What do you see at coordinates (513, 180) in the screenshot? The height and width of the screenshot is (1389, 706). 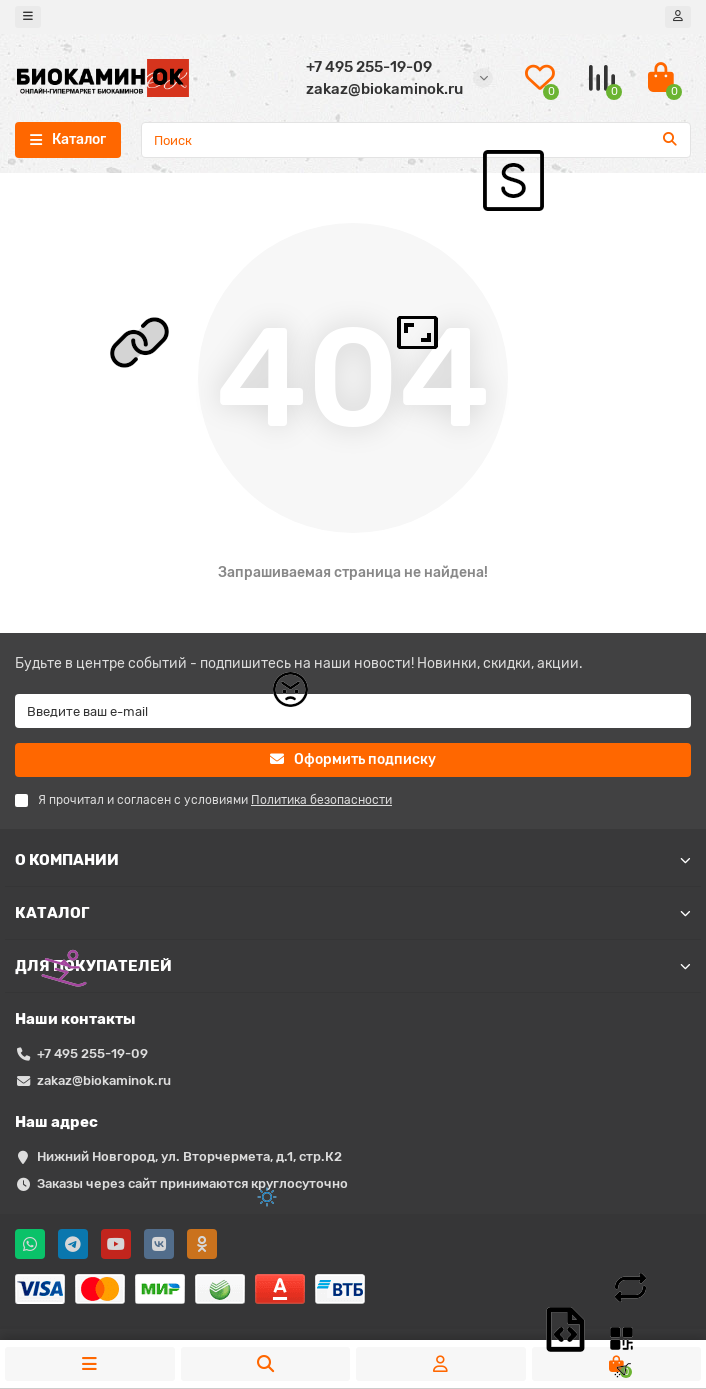 I see `link to stripe payment services` at bounding box center [513, 180].